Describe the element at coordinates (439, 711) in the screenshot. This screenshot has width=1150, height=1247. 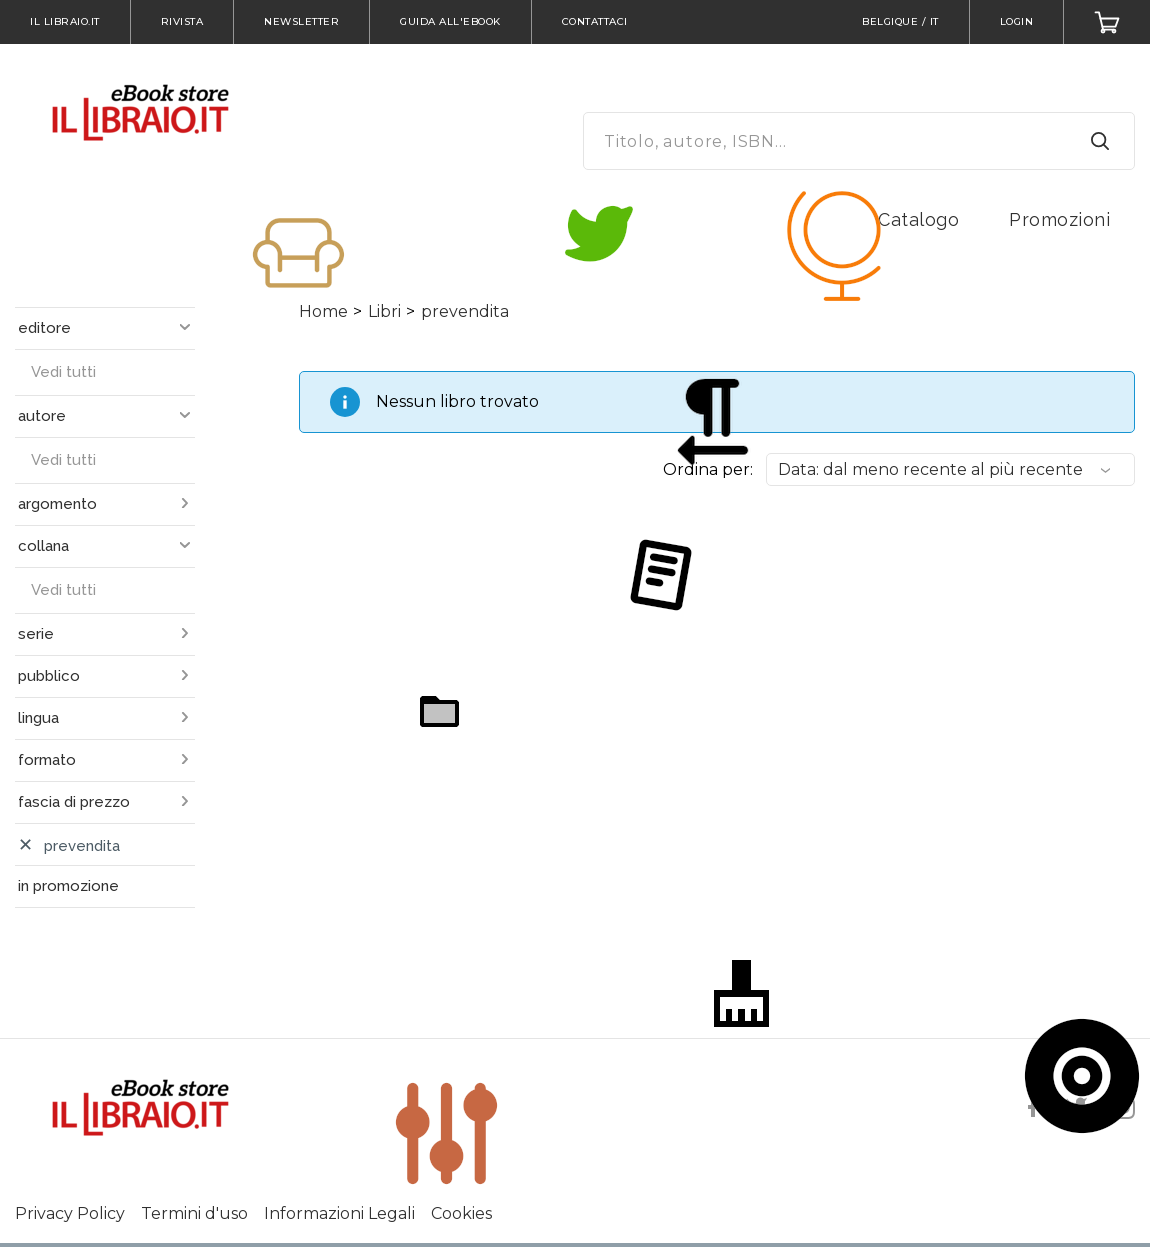
I see `open folder to view contents` at that location.